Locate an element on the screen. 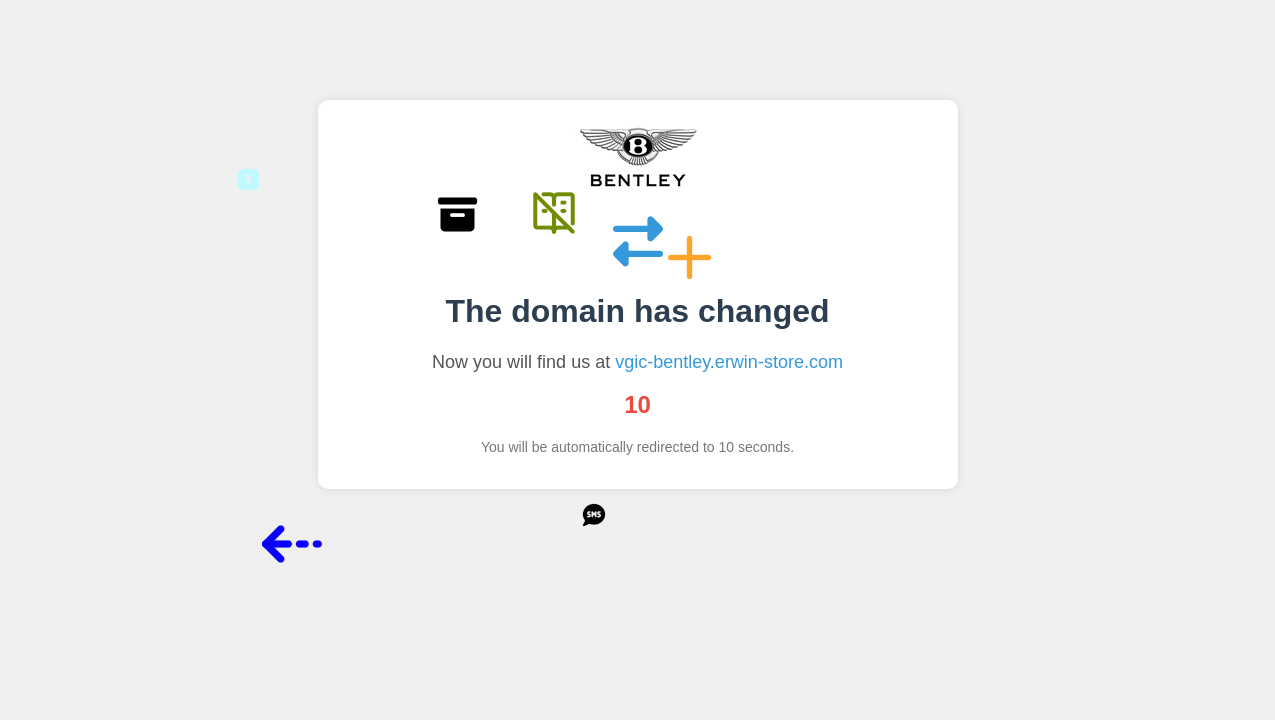 The image size is (1275, 720). represents the letter Y in a grid or keyboard interface is located at coordinates (248, 179).